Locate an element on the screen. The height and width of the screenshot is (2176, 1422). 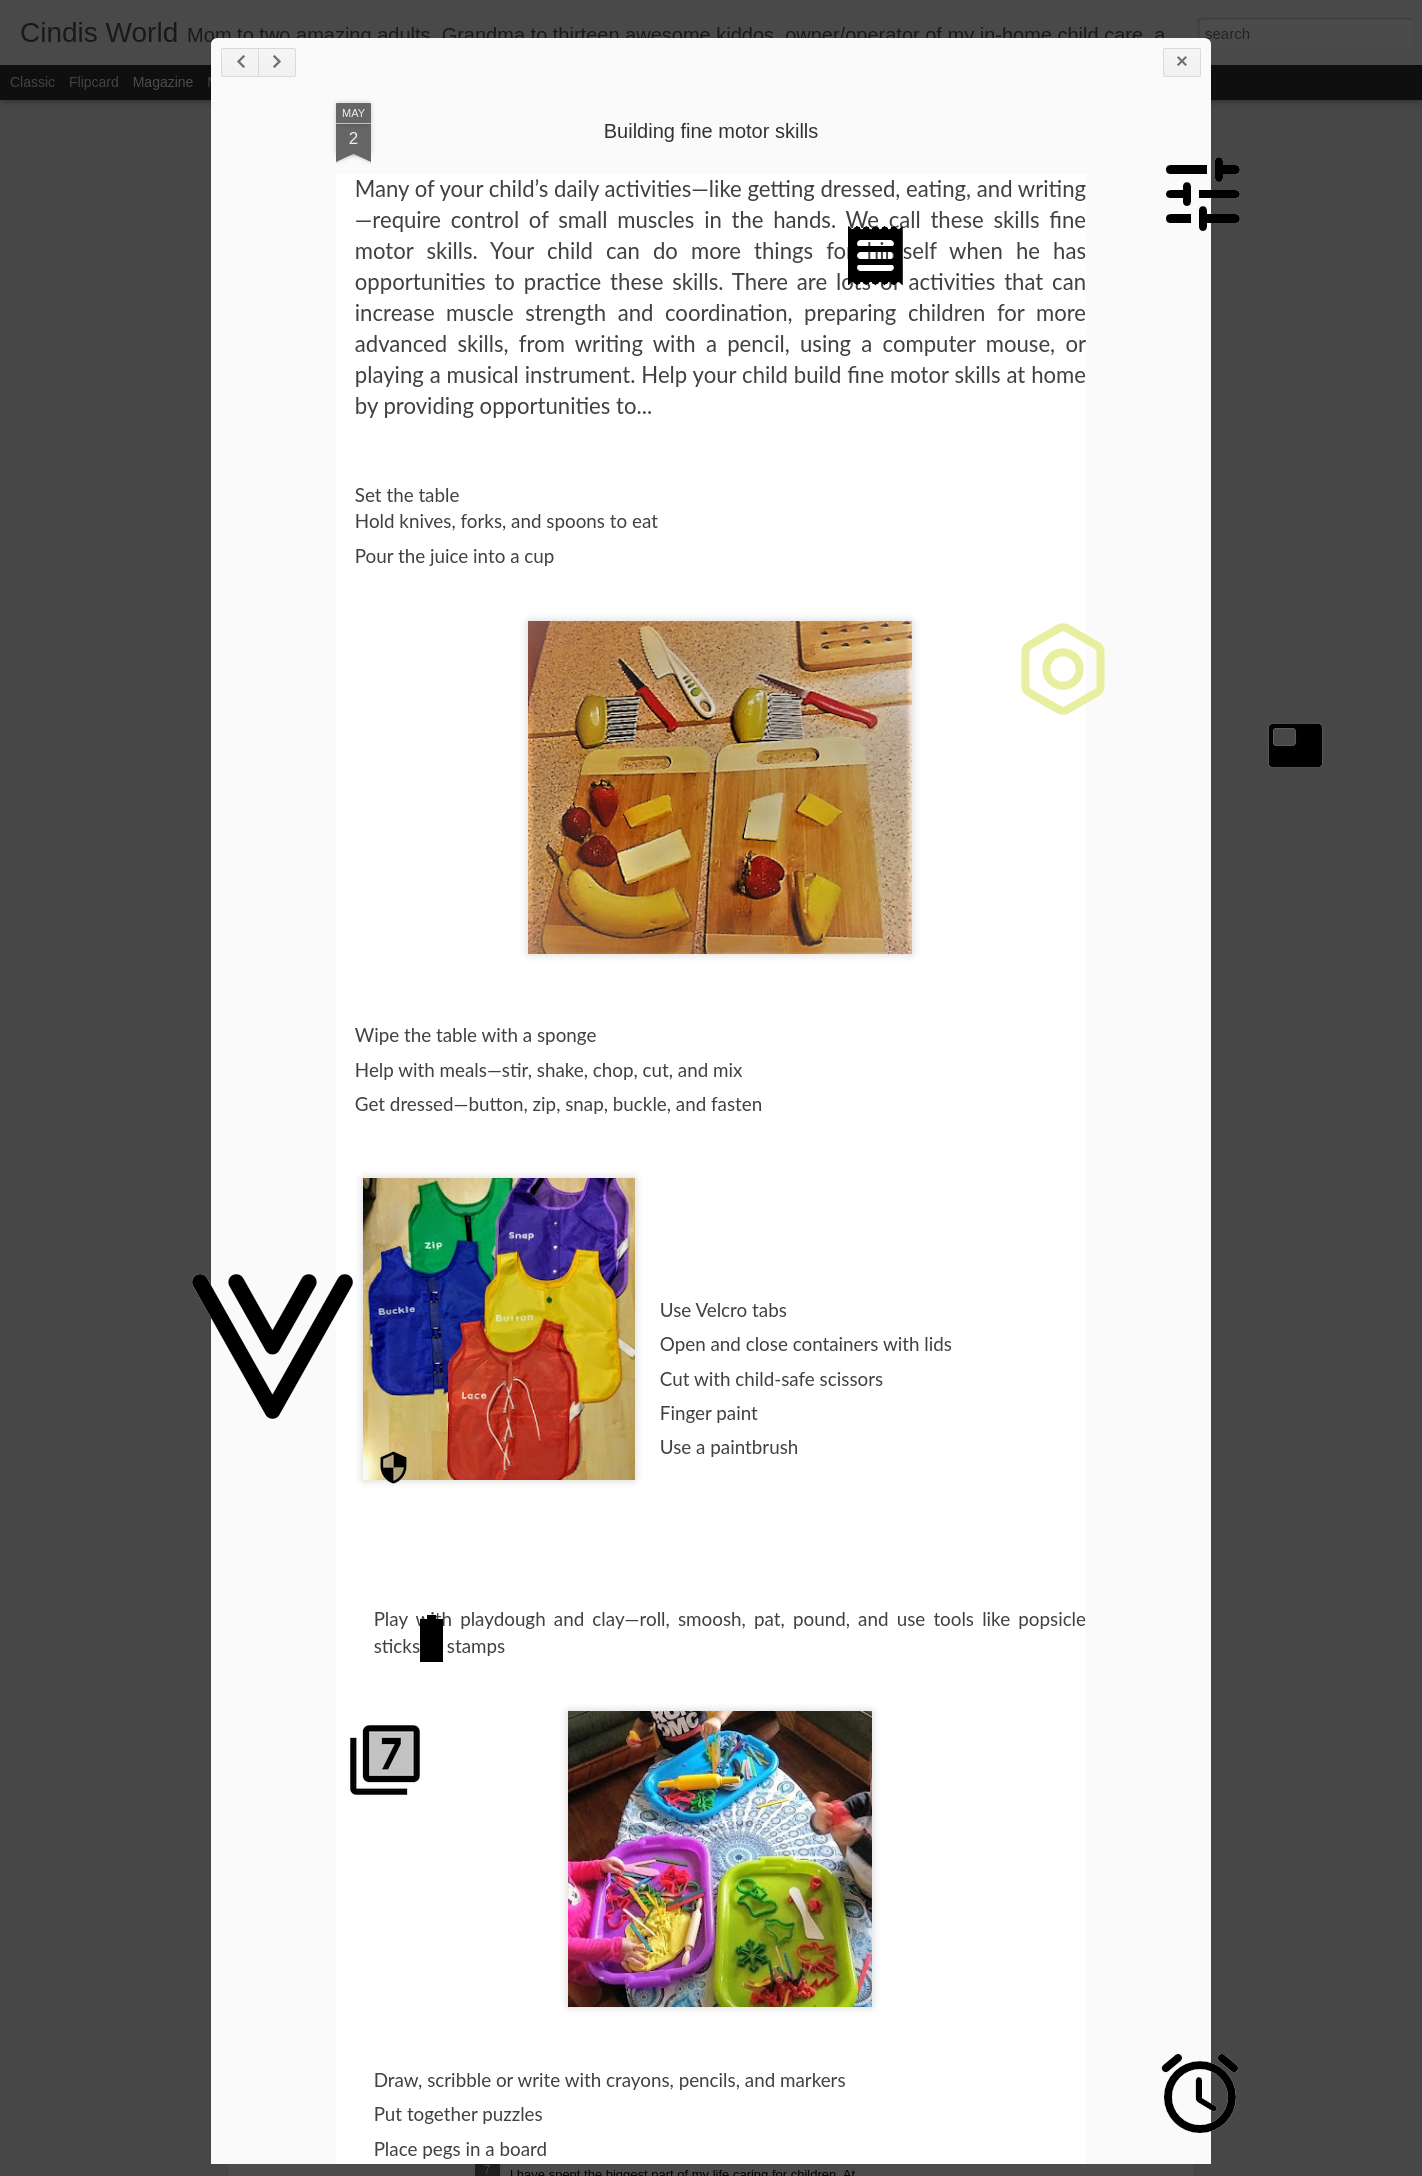
indicates battery is fully charged is located at coordinates (431, 1638).